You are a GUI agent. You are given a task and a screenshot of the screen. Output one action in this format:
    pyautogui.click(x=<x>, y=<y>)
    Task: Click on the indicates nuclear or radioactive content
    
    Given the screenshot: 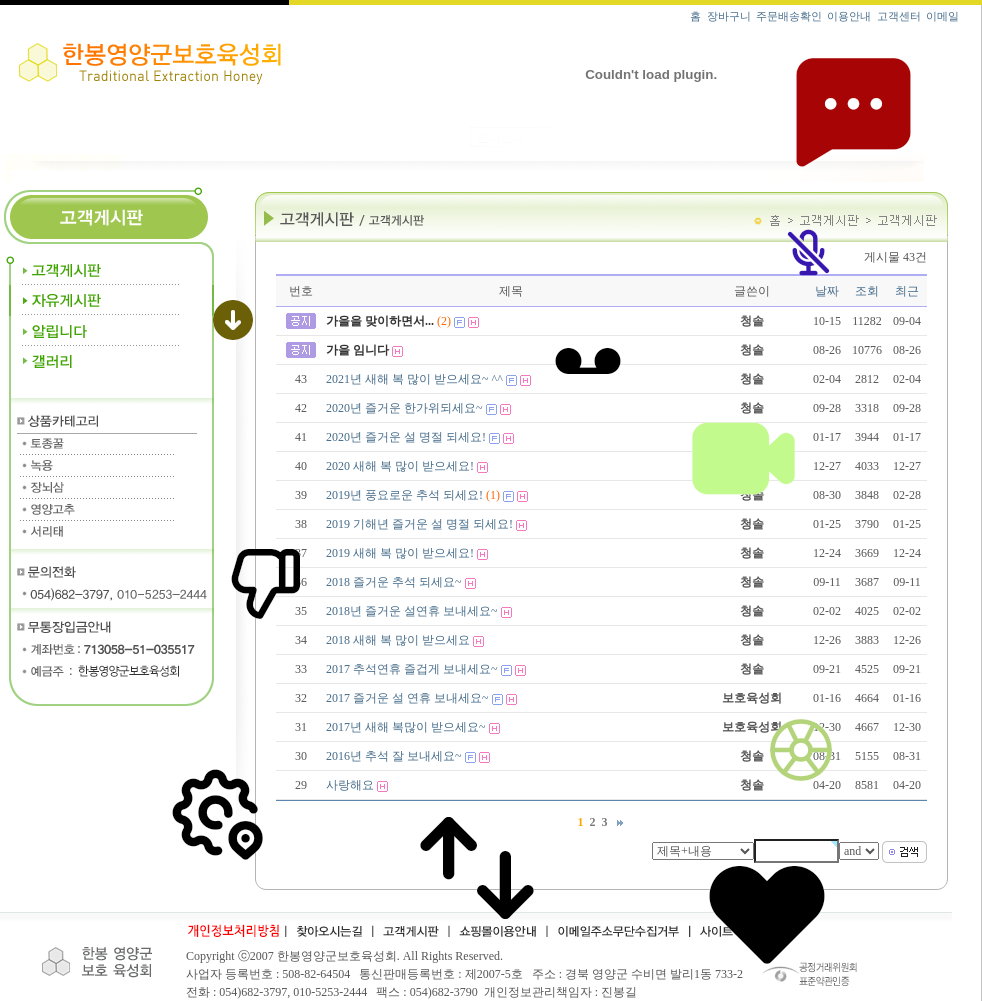 What is the action you would take?
    pyautogui.click(x=801, y=750)
    